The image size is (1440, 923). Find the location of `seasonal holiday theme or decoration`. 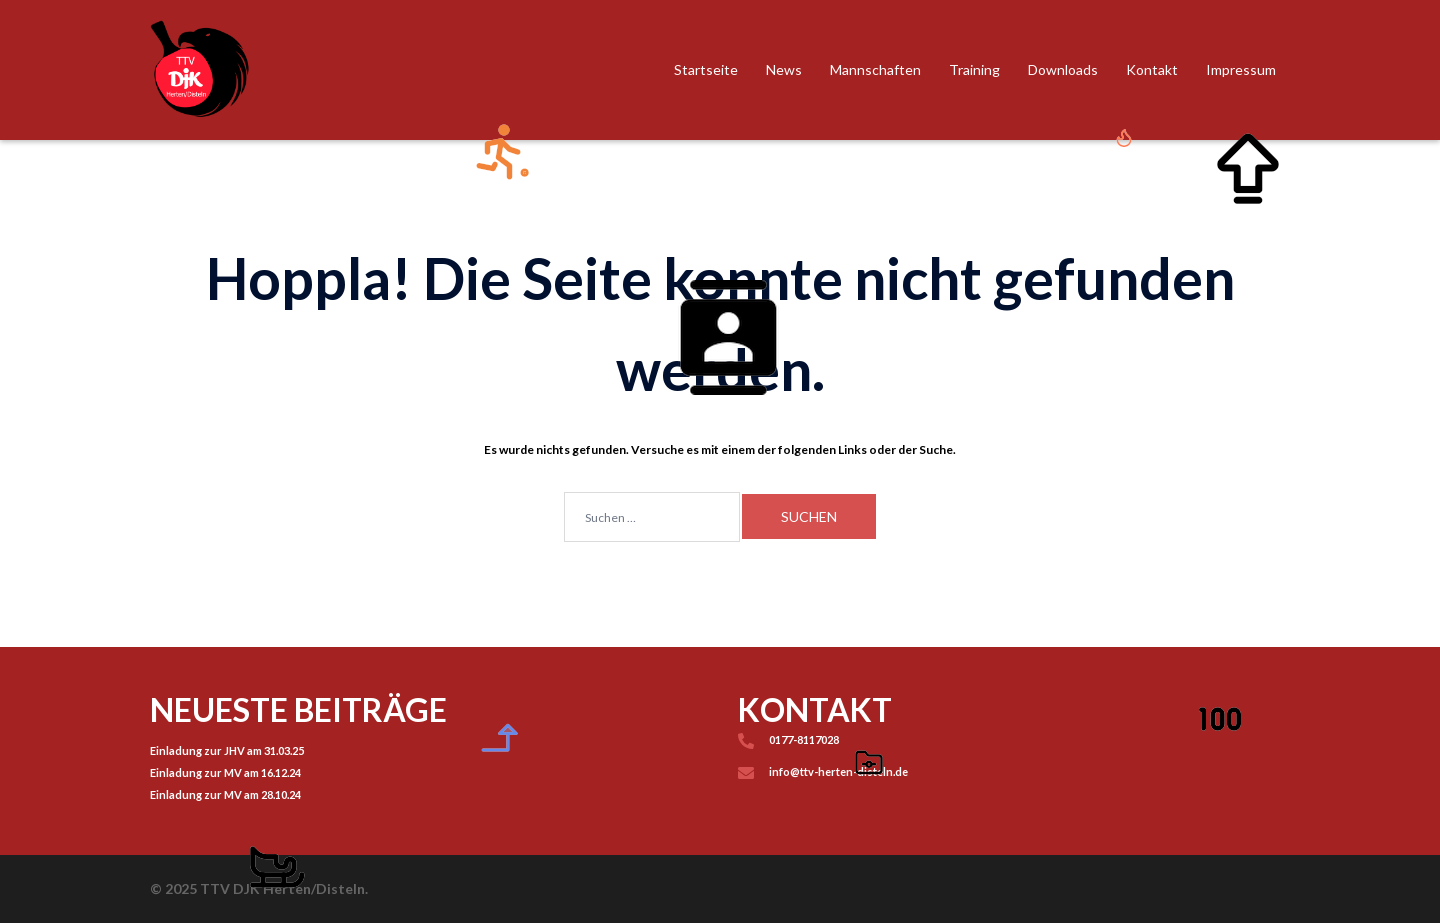

seasonal holiday theme or decoration is located at coordinates (276, 867).